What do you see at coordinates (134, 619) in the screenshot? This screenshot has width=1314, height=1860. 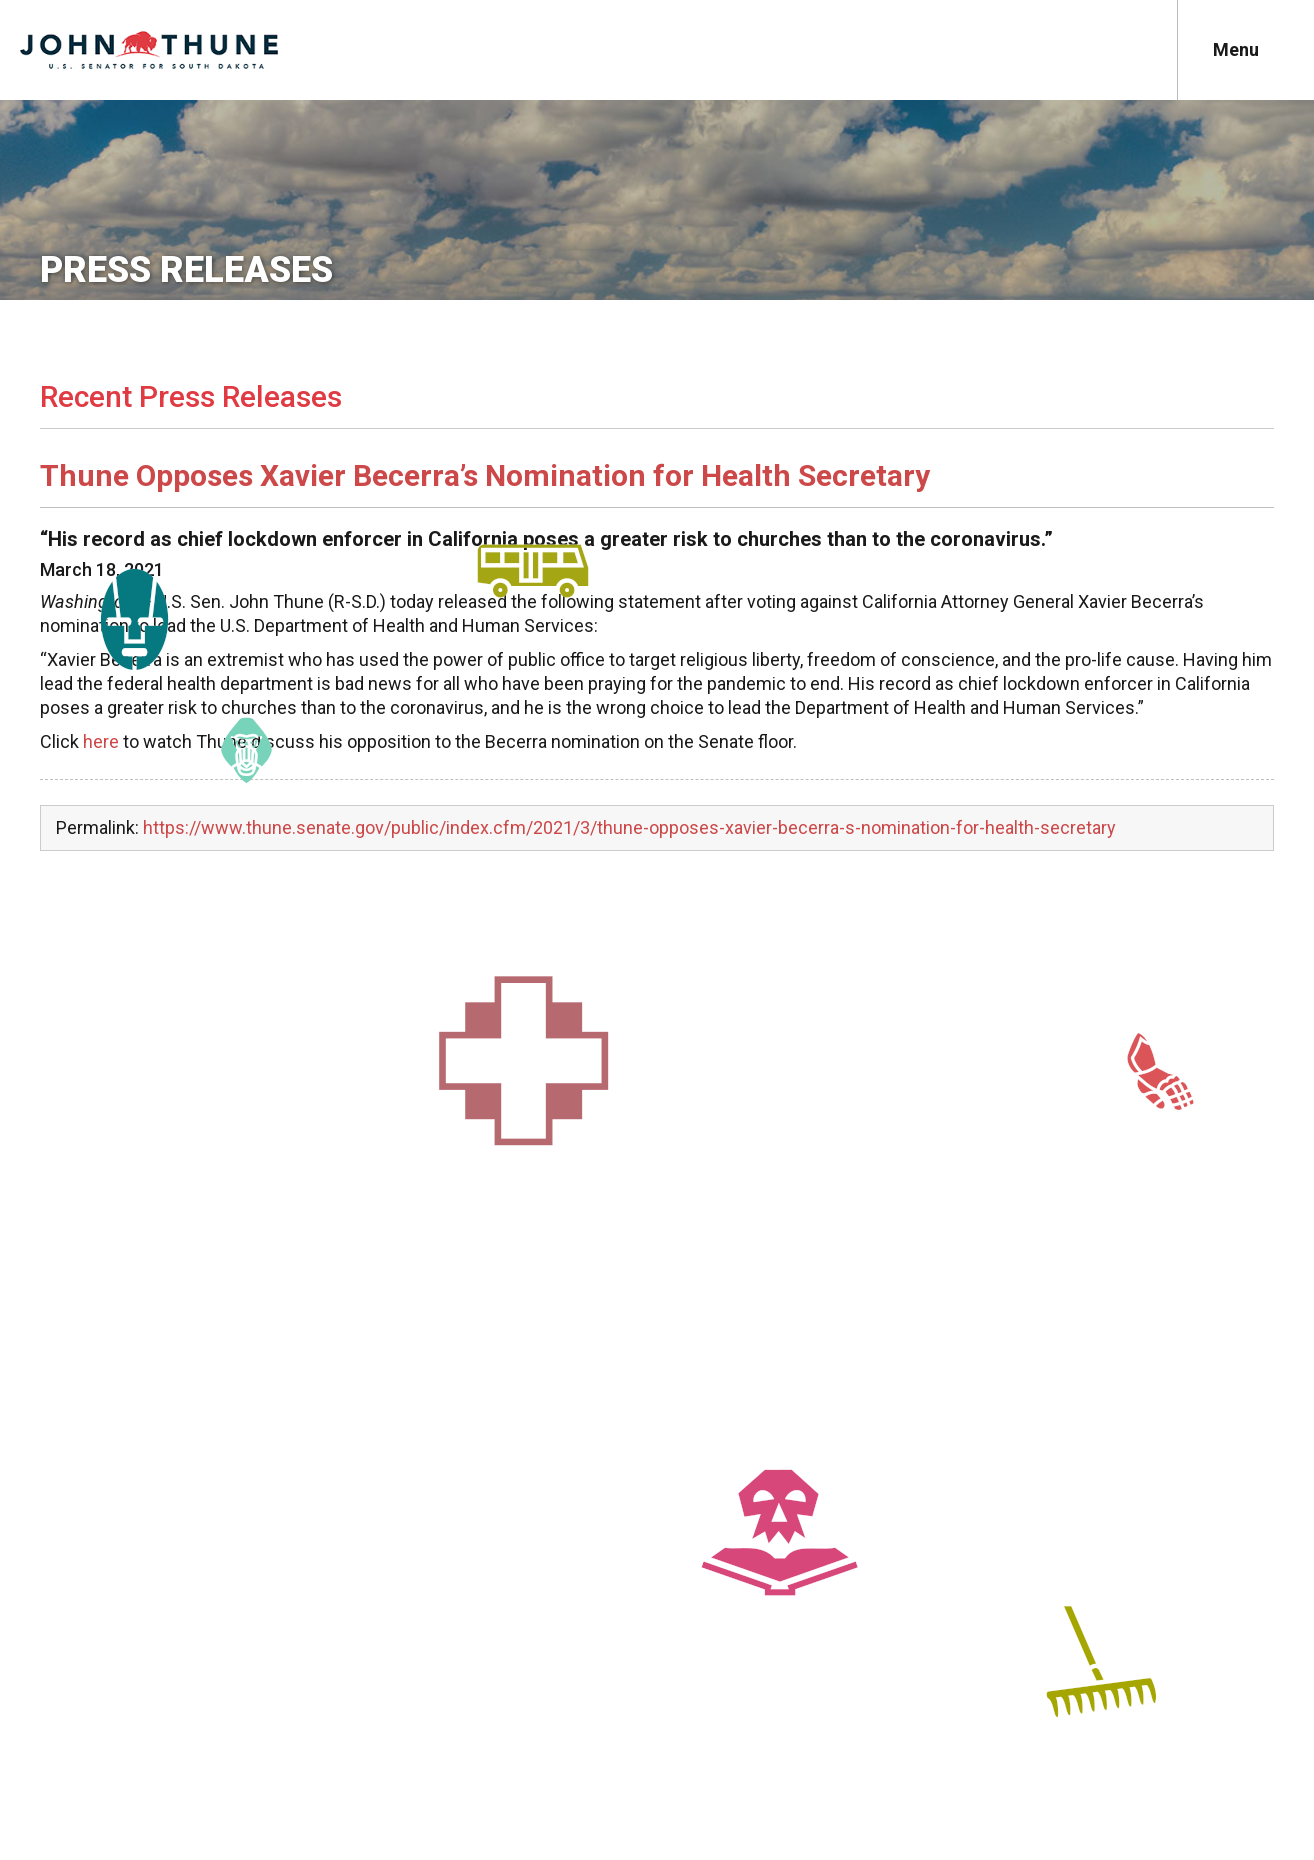 I see `equip armor or mask item` at bounding box center [134, 619].